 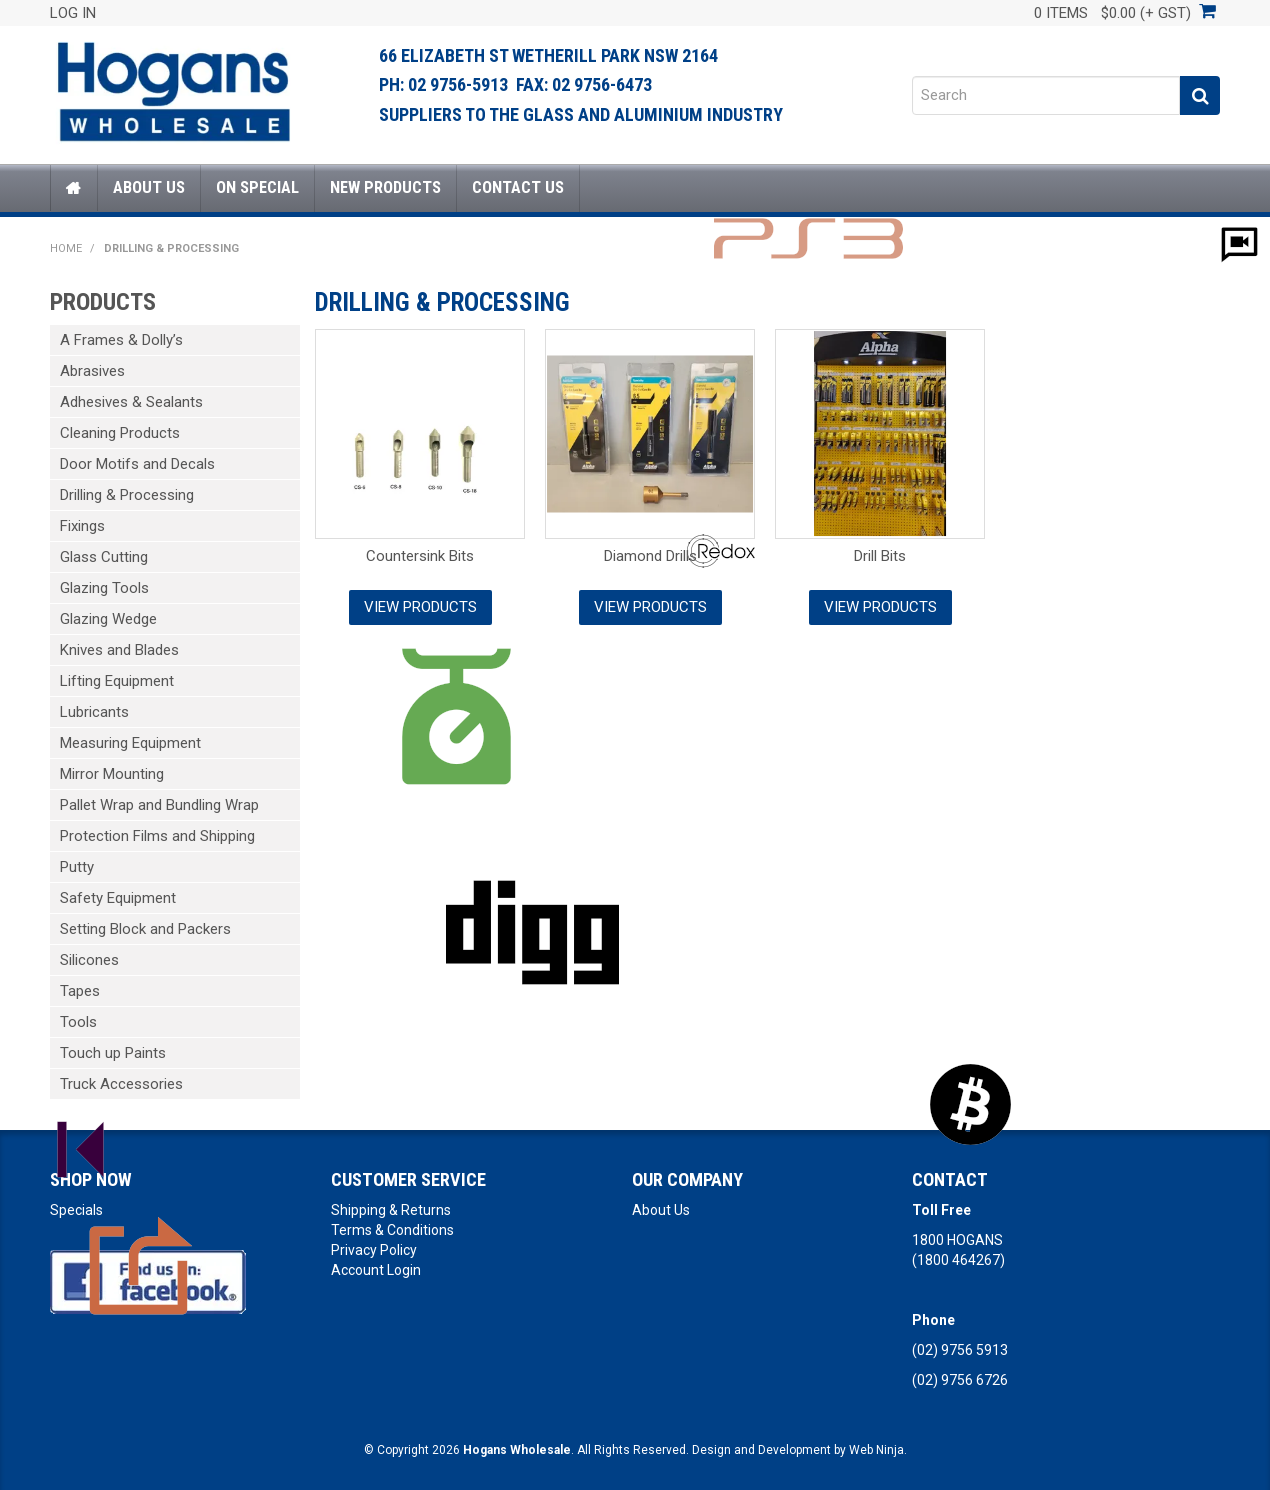 I want to click on bitcoin logo, so click(x=970, y=1104).